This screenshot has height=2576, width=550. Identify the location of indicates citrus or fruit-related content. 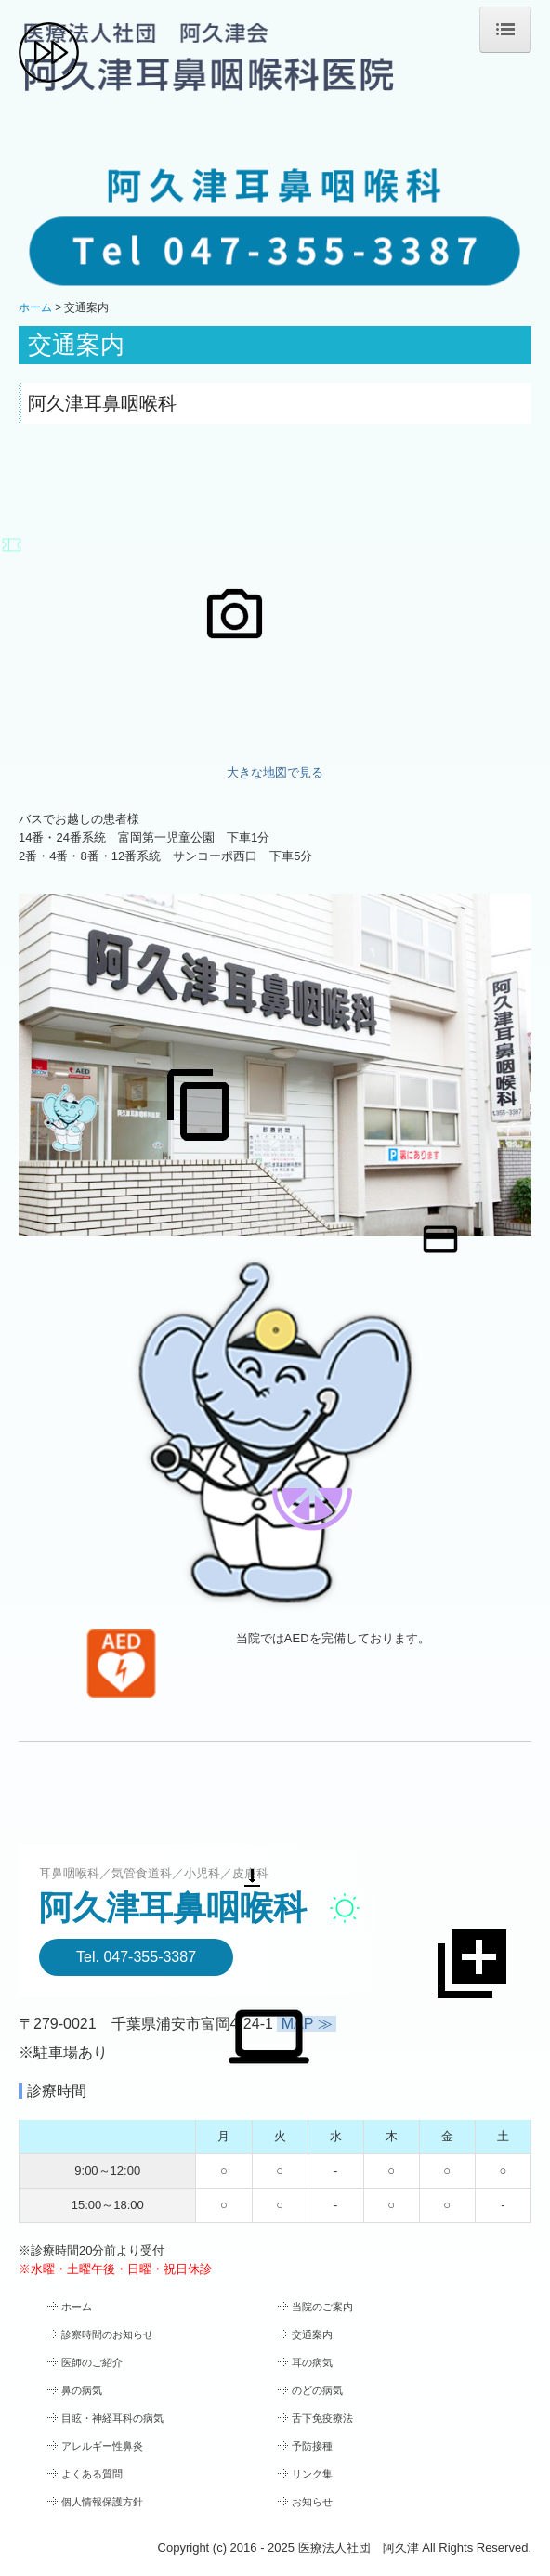
(312, 1503).